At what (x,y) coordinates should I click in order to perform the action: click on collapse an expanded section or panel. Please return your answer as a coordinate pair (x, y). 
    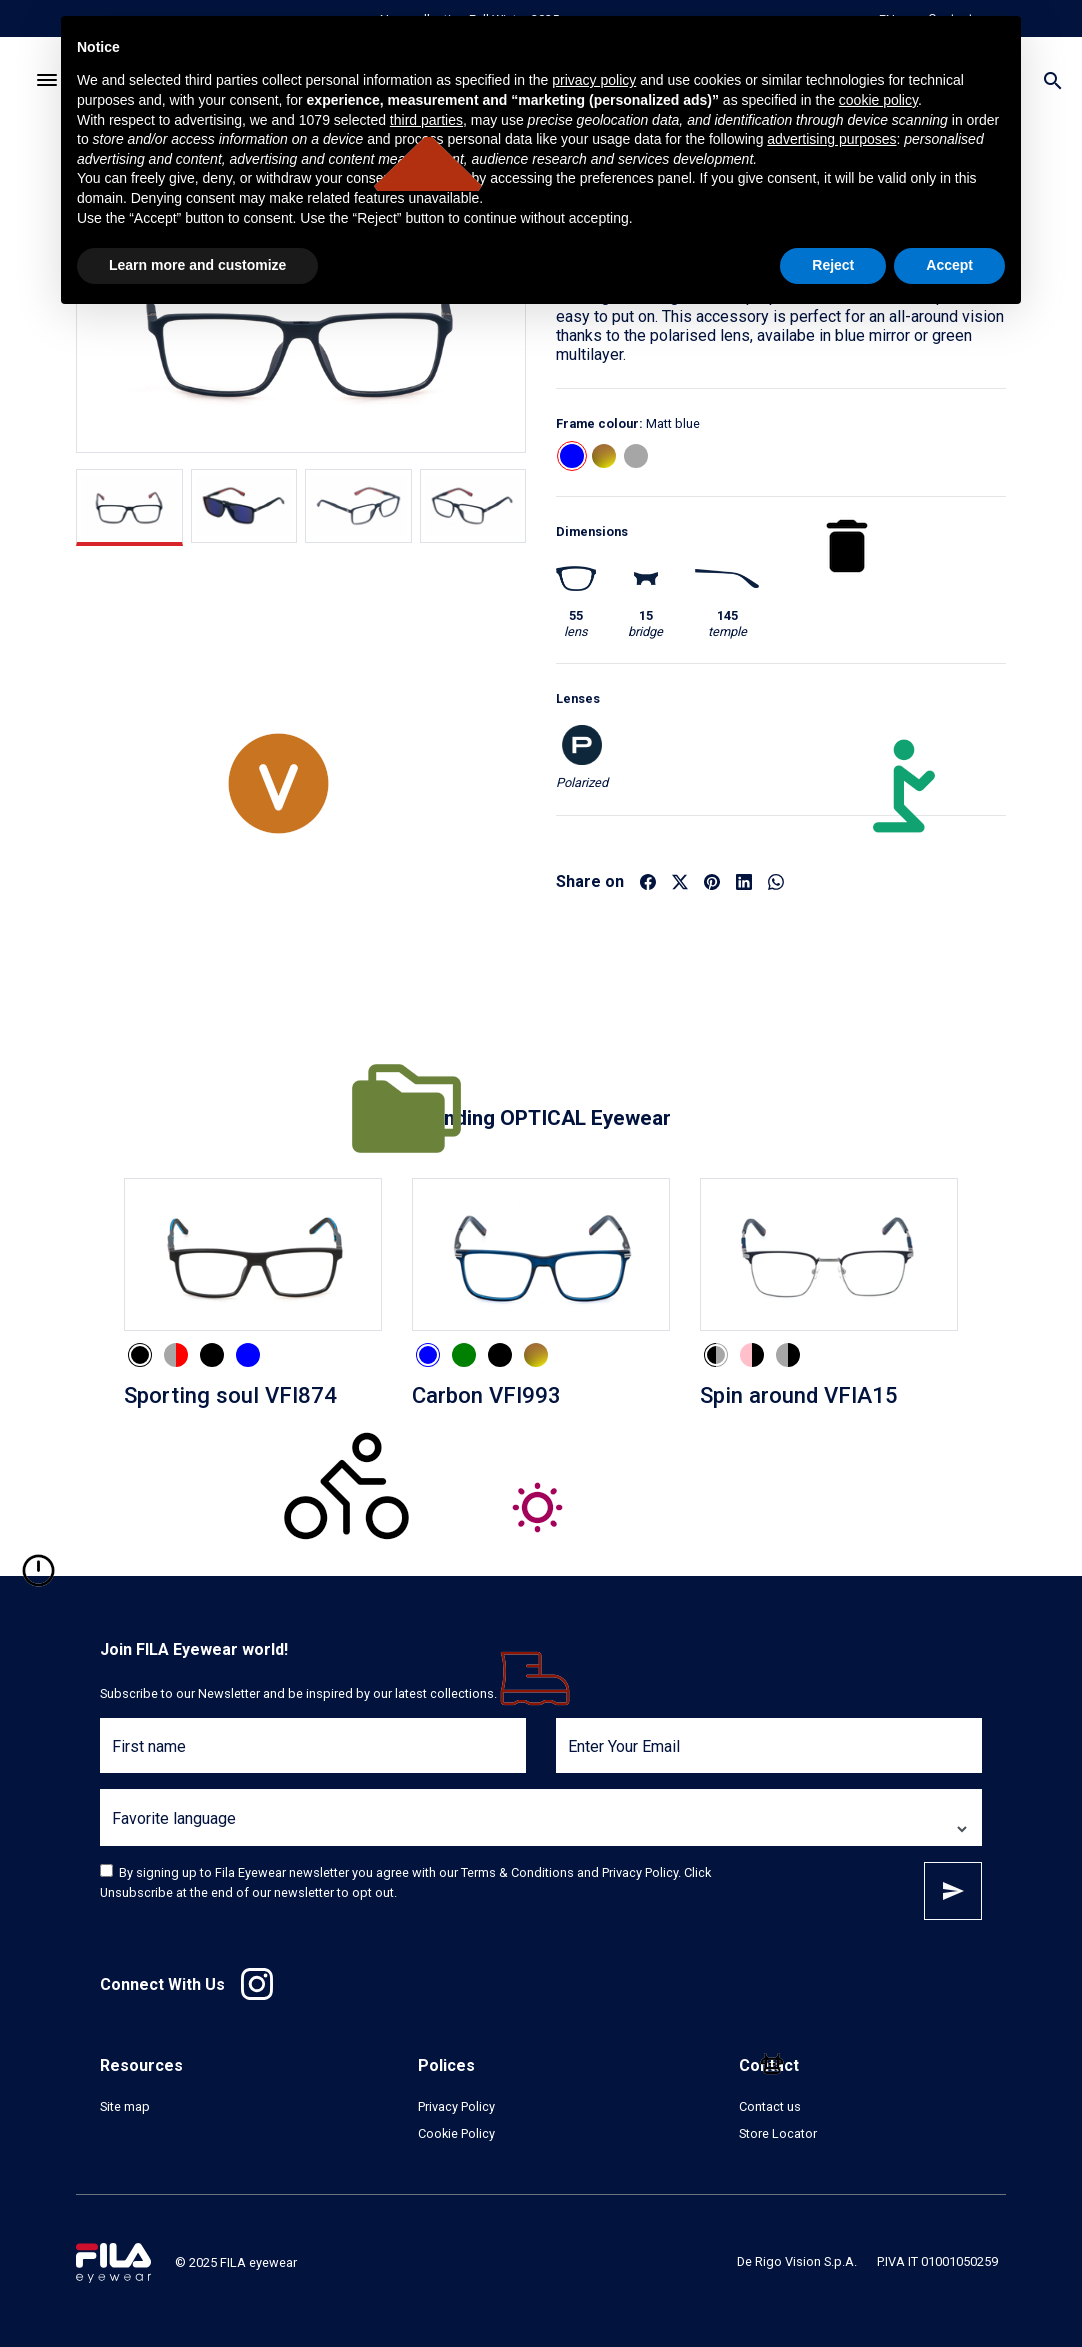
    Looking at the image, I should click on (428, 164).